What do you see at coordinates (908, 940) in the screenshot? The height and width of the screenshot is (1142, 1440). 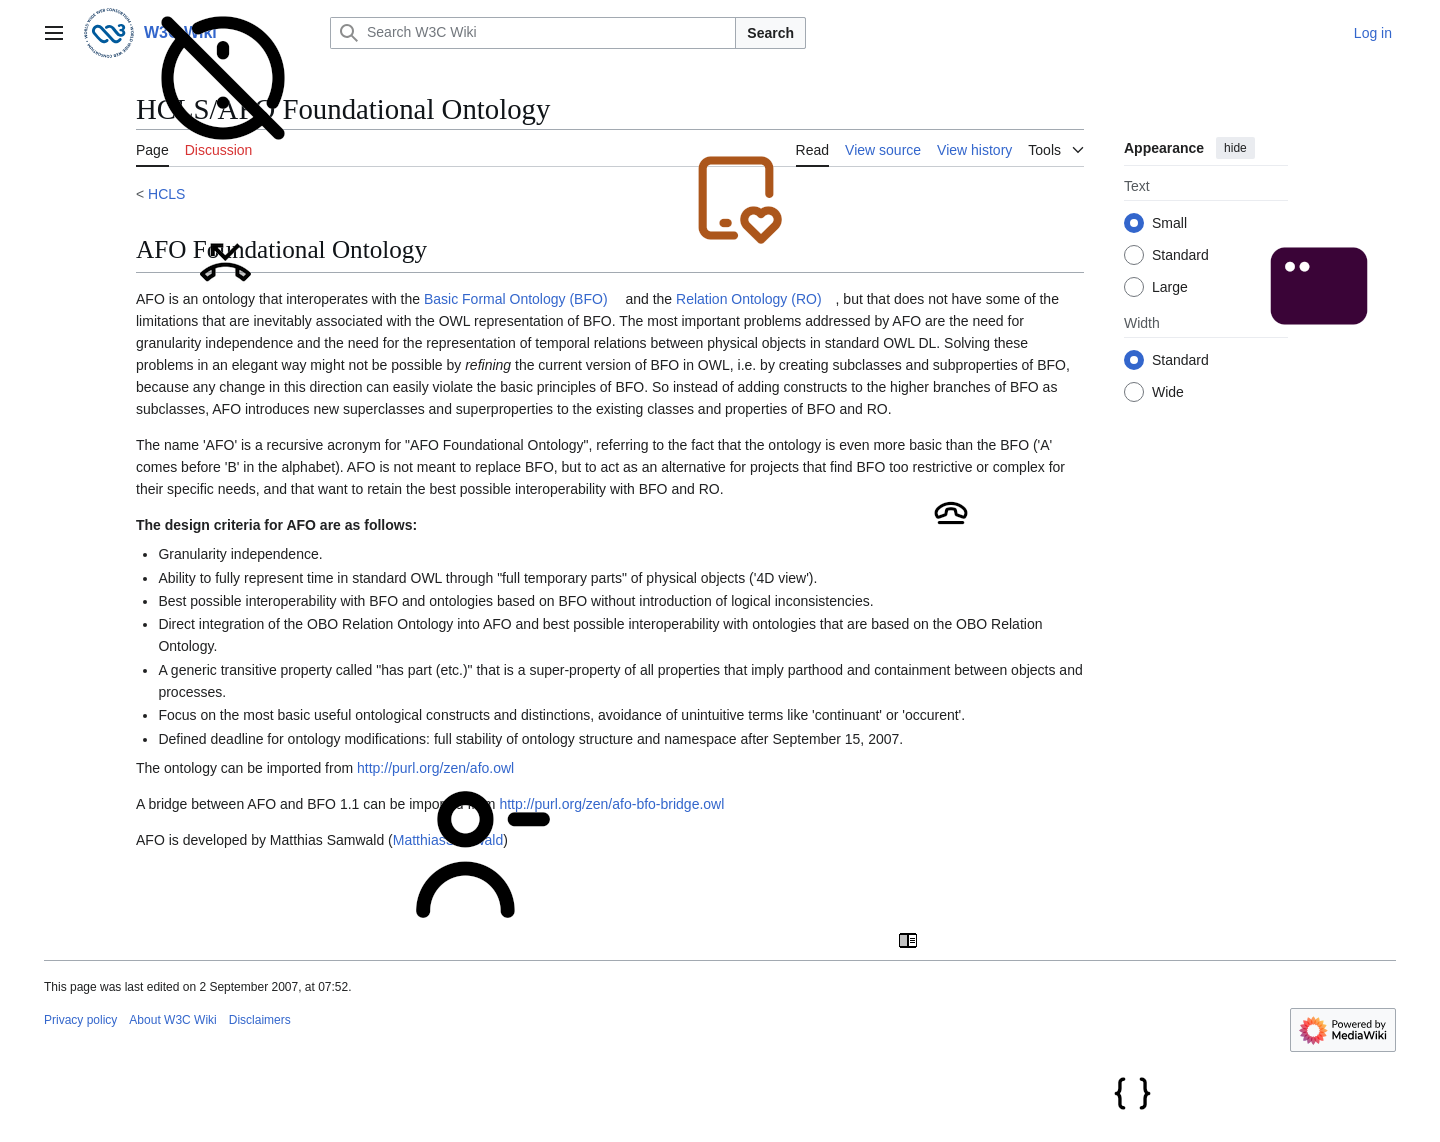 I see `switch to reader mode for distraction-free reading` at bounding box center [908, 940].